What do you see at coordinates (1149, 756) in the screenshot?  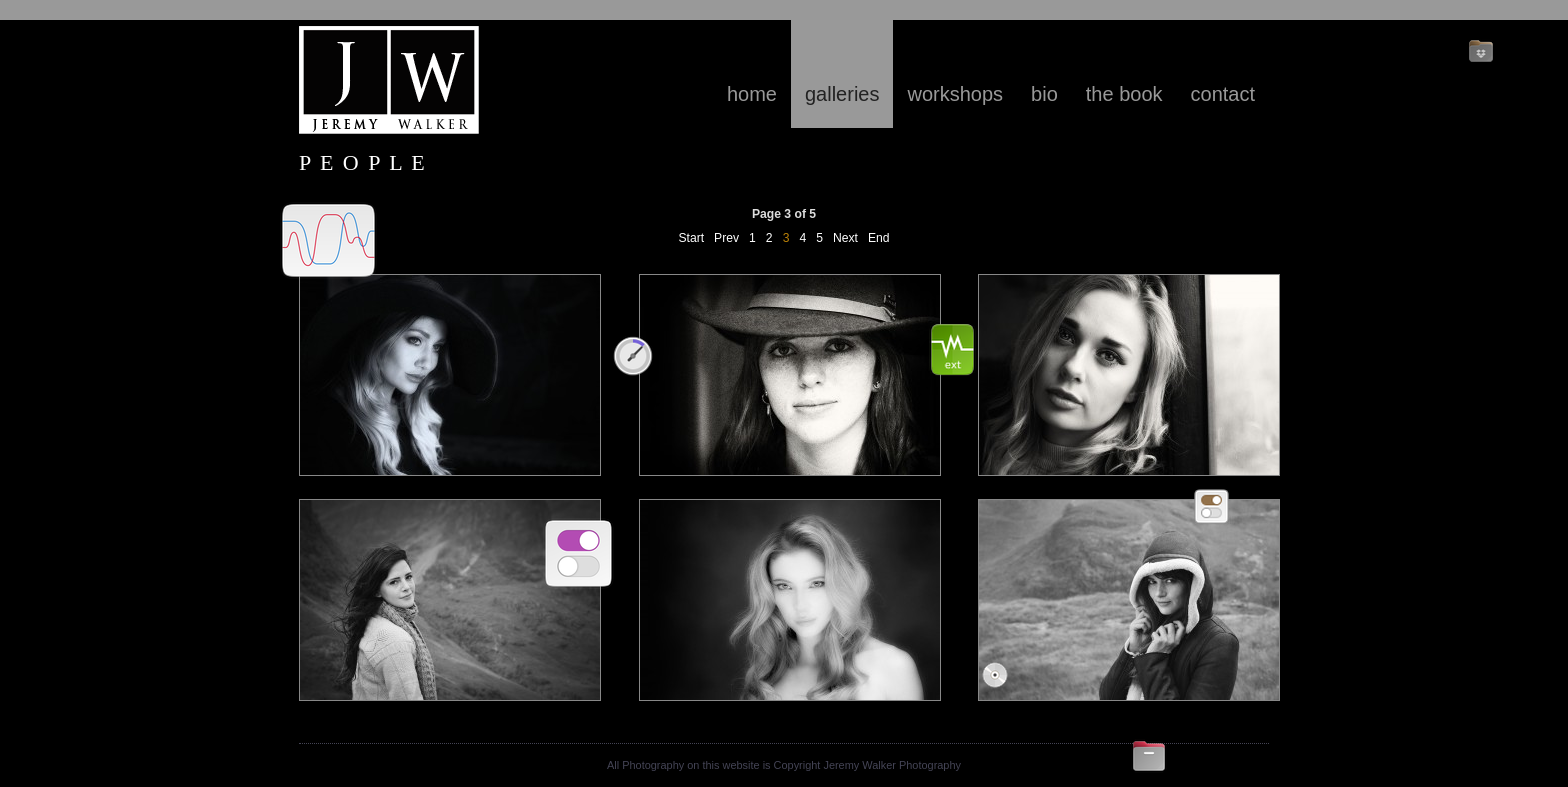 I see `open file manager application` at bounding box center [1149, 756].